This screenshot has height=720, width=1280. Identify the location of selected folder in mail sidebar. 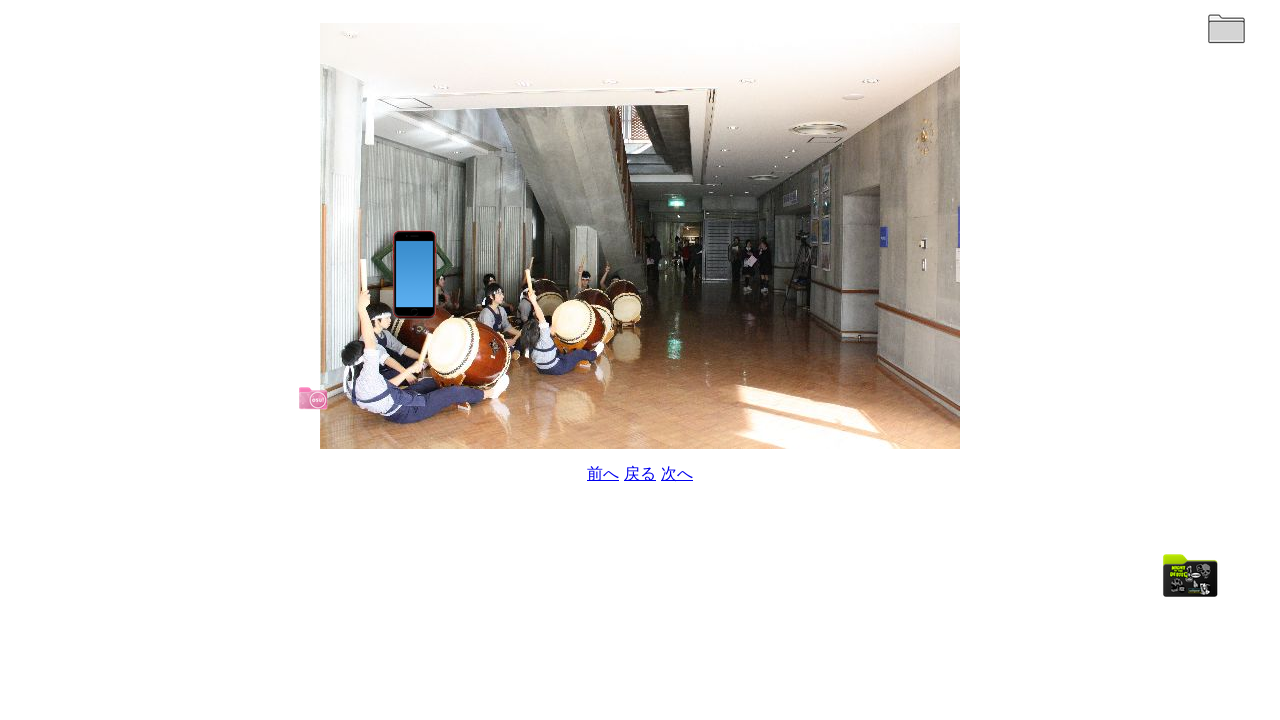
(1226, 28).